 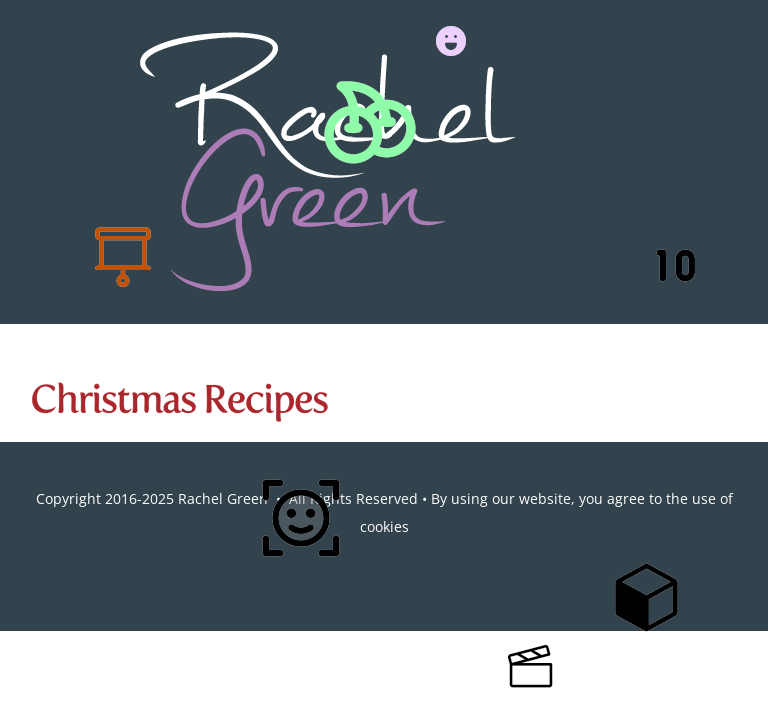 I want to click on indicates item number 10 in a list or sequence, so click(x=672, y=265).